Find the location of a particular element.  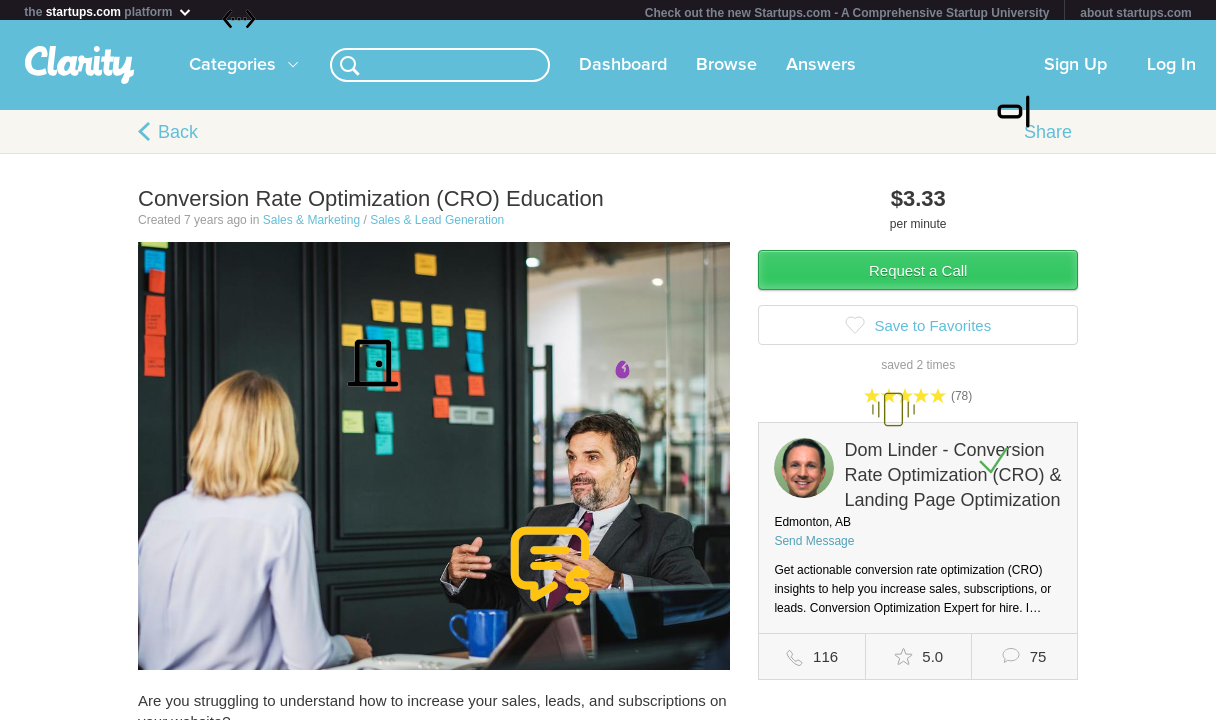

indicates a cracked or broken item is located at coordinates (622, 369).